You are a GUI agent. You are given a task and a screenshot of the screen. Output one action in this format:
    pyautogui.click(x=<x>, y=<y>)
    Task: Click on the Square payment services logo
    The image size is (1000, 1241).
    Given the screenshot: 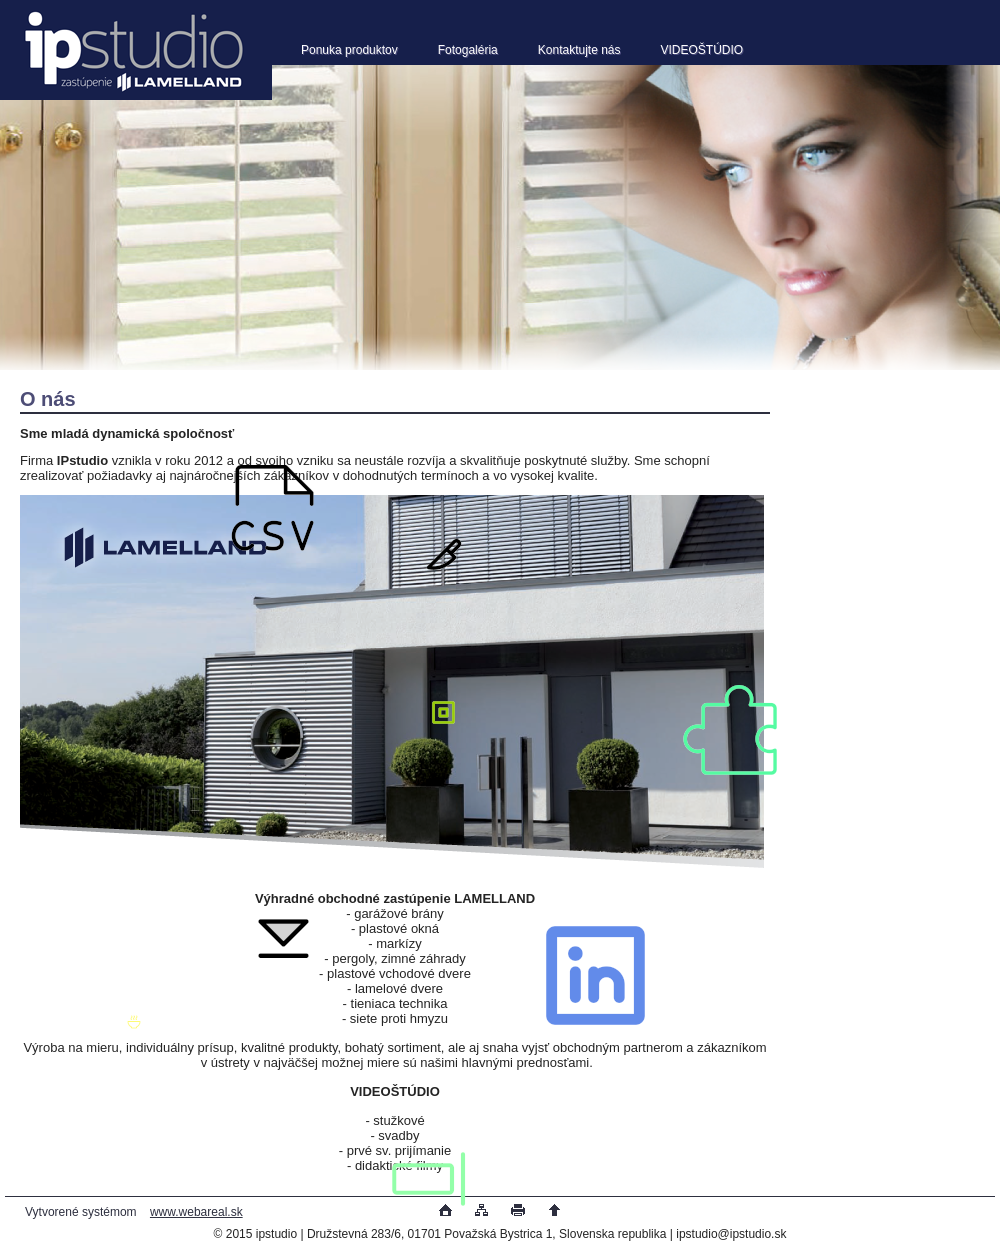 What is the action you would take?
    pyautogui.click(x=443, y=712)
    